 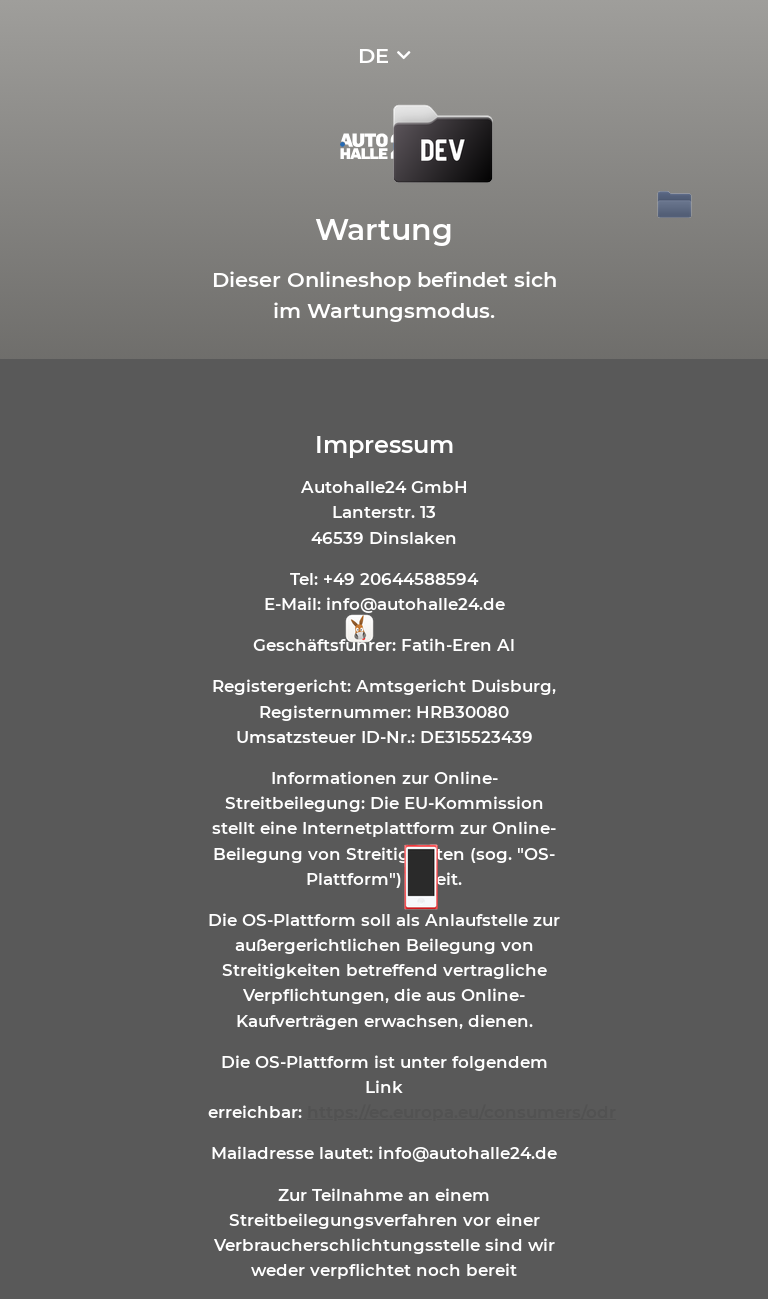 I want to click on open folder containing files or documents, so click(x=674, y=204).